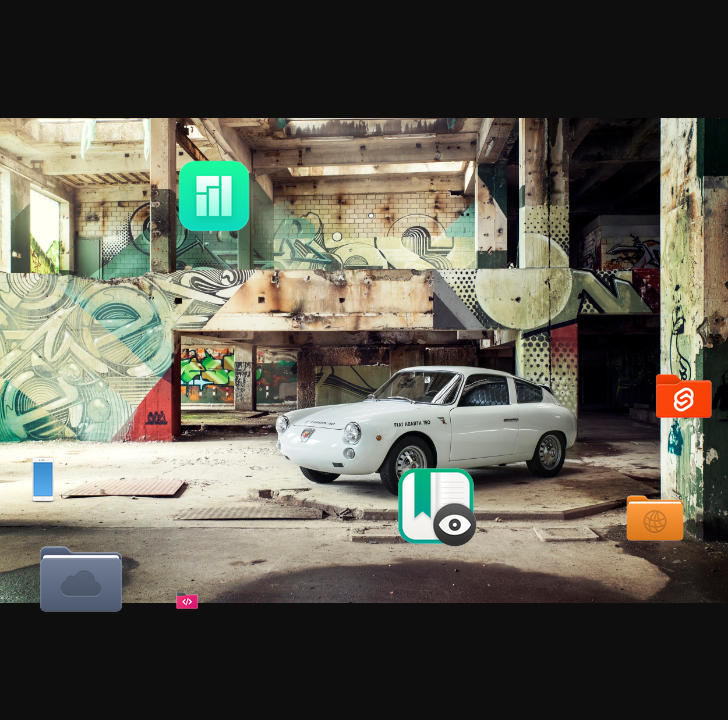  Describe the element at coordinates (683, 397) in the screenshot. I see `open svelte project folder` at that location.